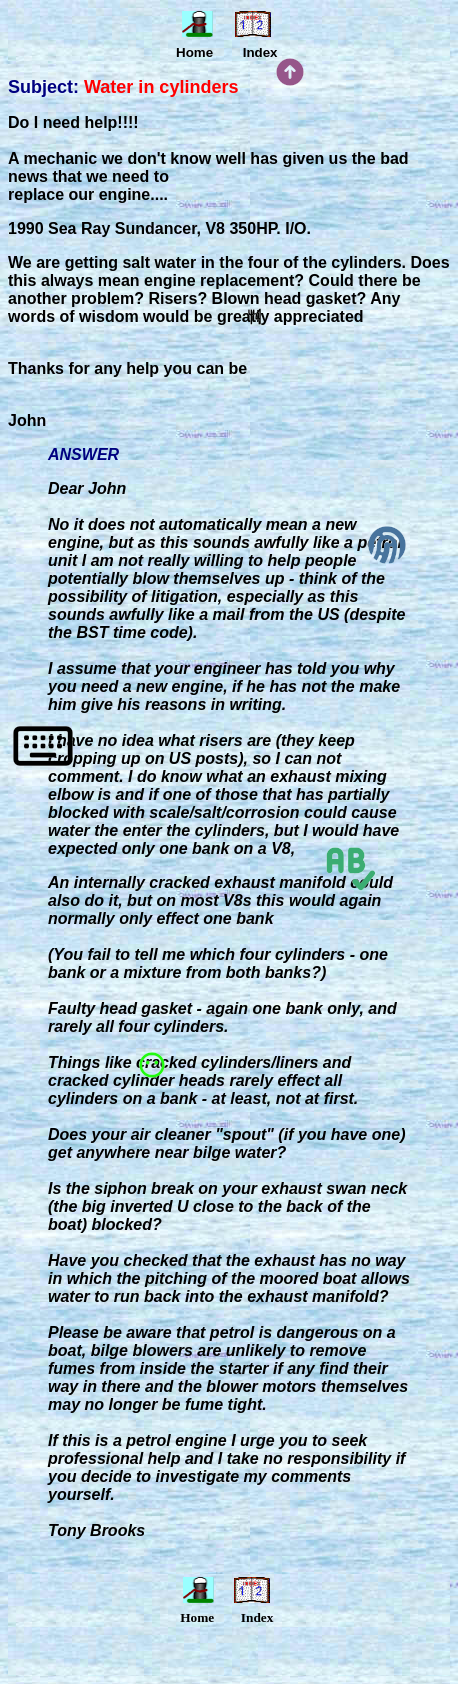 Image resolution: width=458 pixels, height=1684 pixels. What do you see at coordinates (254, 316) in the screenshot?
I see `access restaurant or dining options` at bounding box center [254, 316].